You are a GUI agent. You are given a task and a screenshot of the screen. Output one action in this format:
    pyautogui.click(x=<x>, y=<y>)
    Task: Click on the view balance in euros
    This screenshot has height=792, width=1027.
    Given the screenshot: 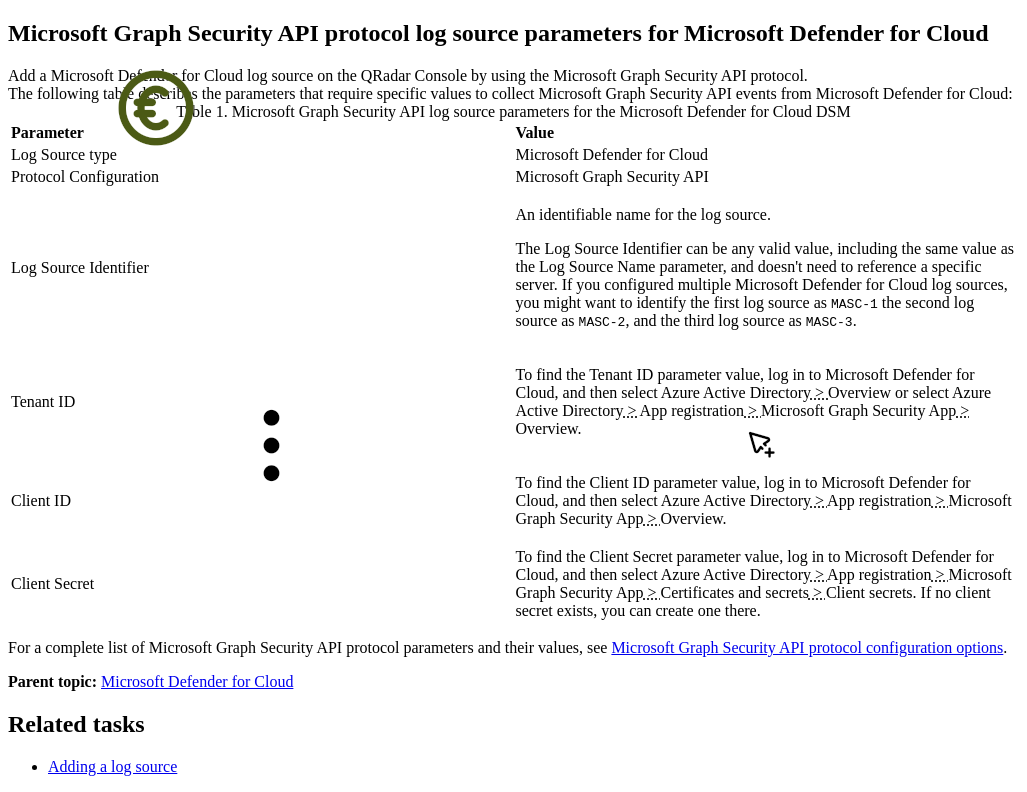 What is the action you would take?
    pyautogui.click(x=156, y=108)
    